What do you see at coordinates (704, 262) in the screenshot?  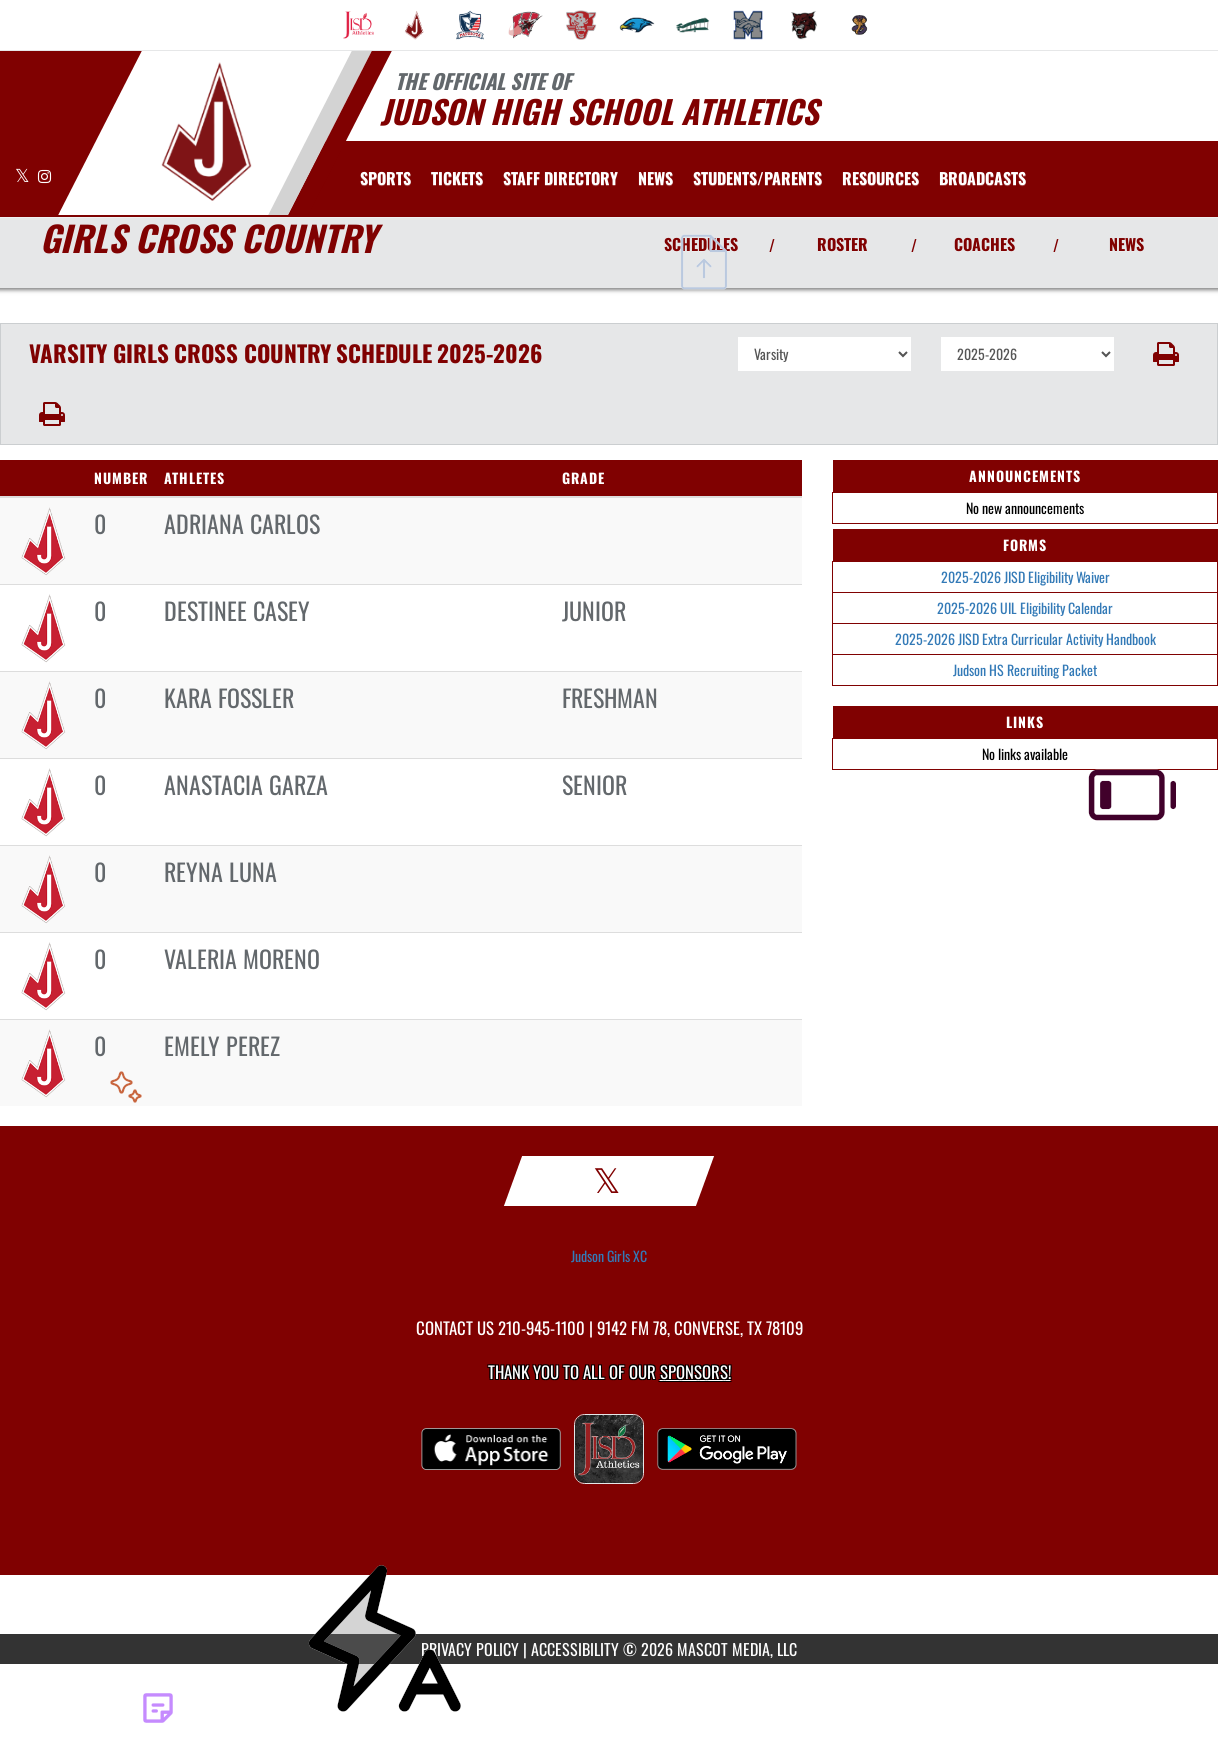 I see `upload a file` at bounding box center [704, 262].